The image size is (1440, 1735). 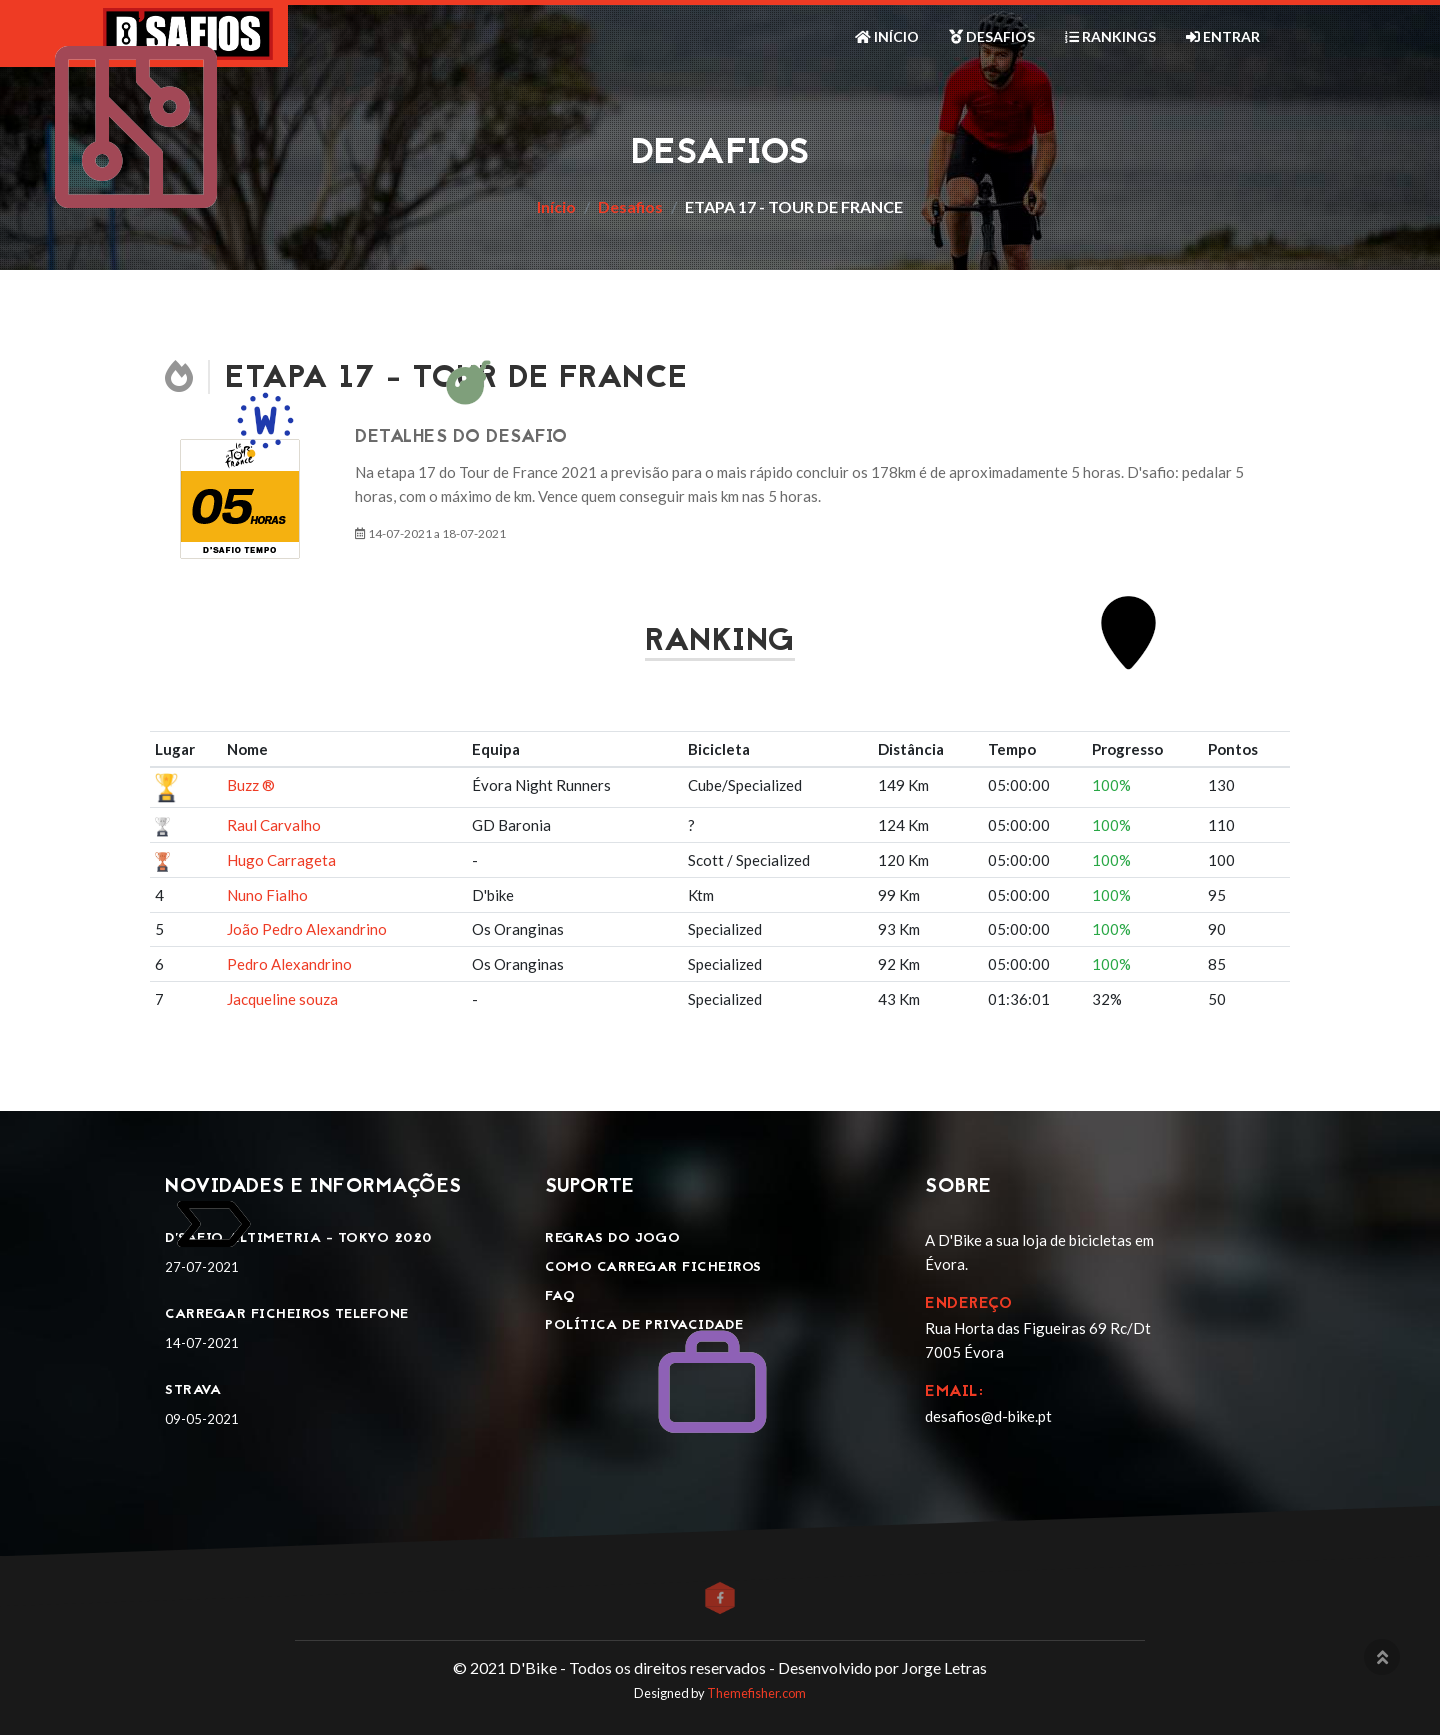 I want to click on mark item as important, so click(x=212, y=1224).